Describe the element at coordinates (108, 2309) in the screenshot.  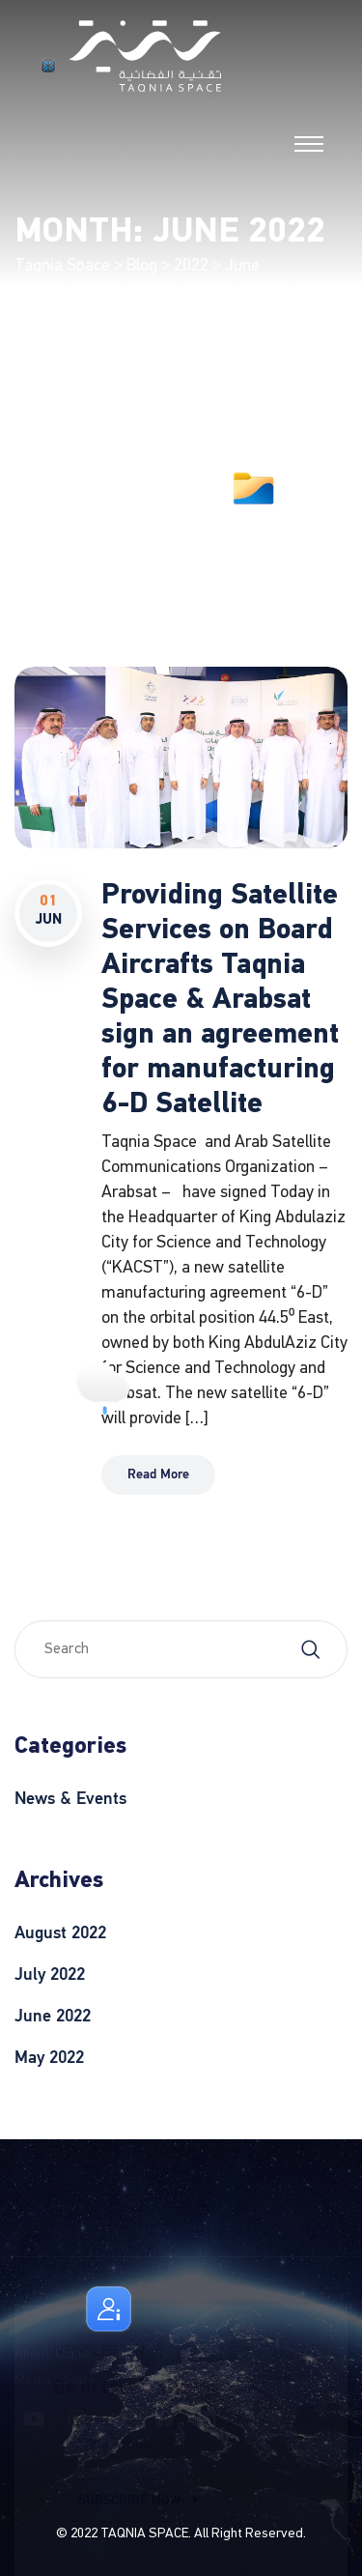
I see `open user account preferences` at that location.